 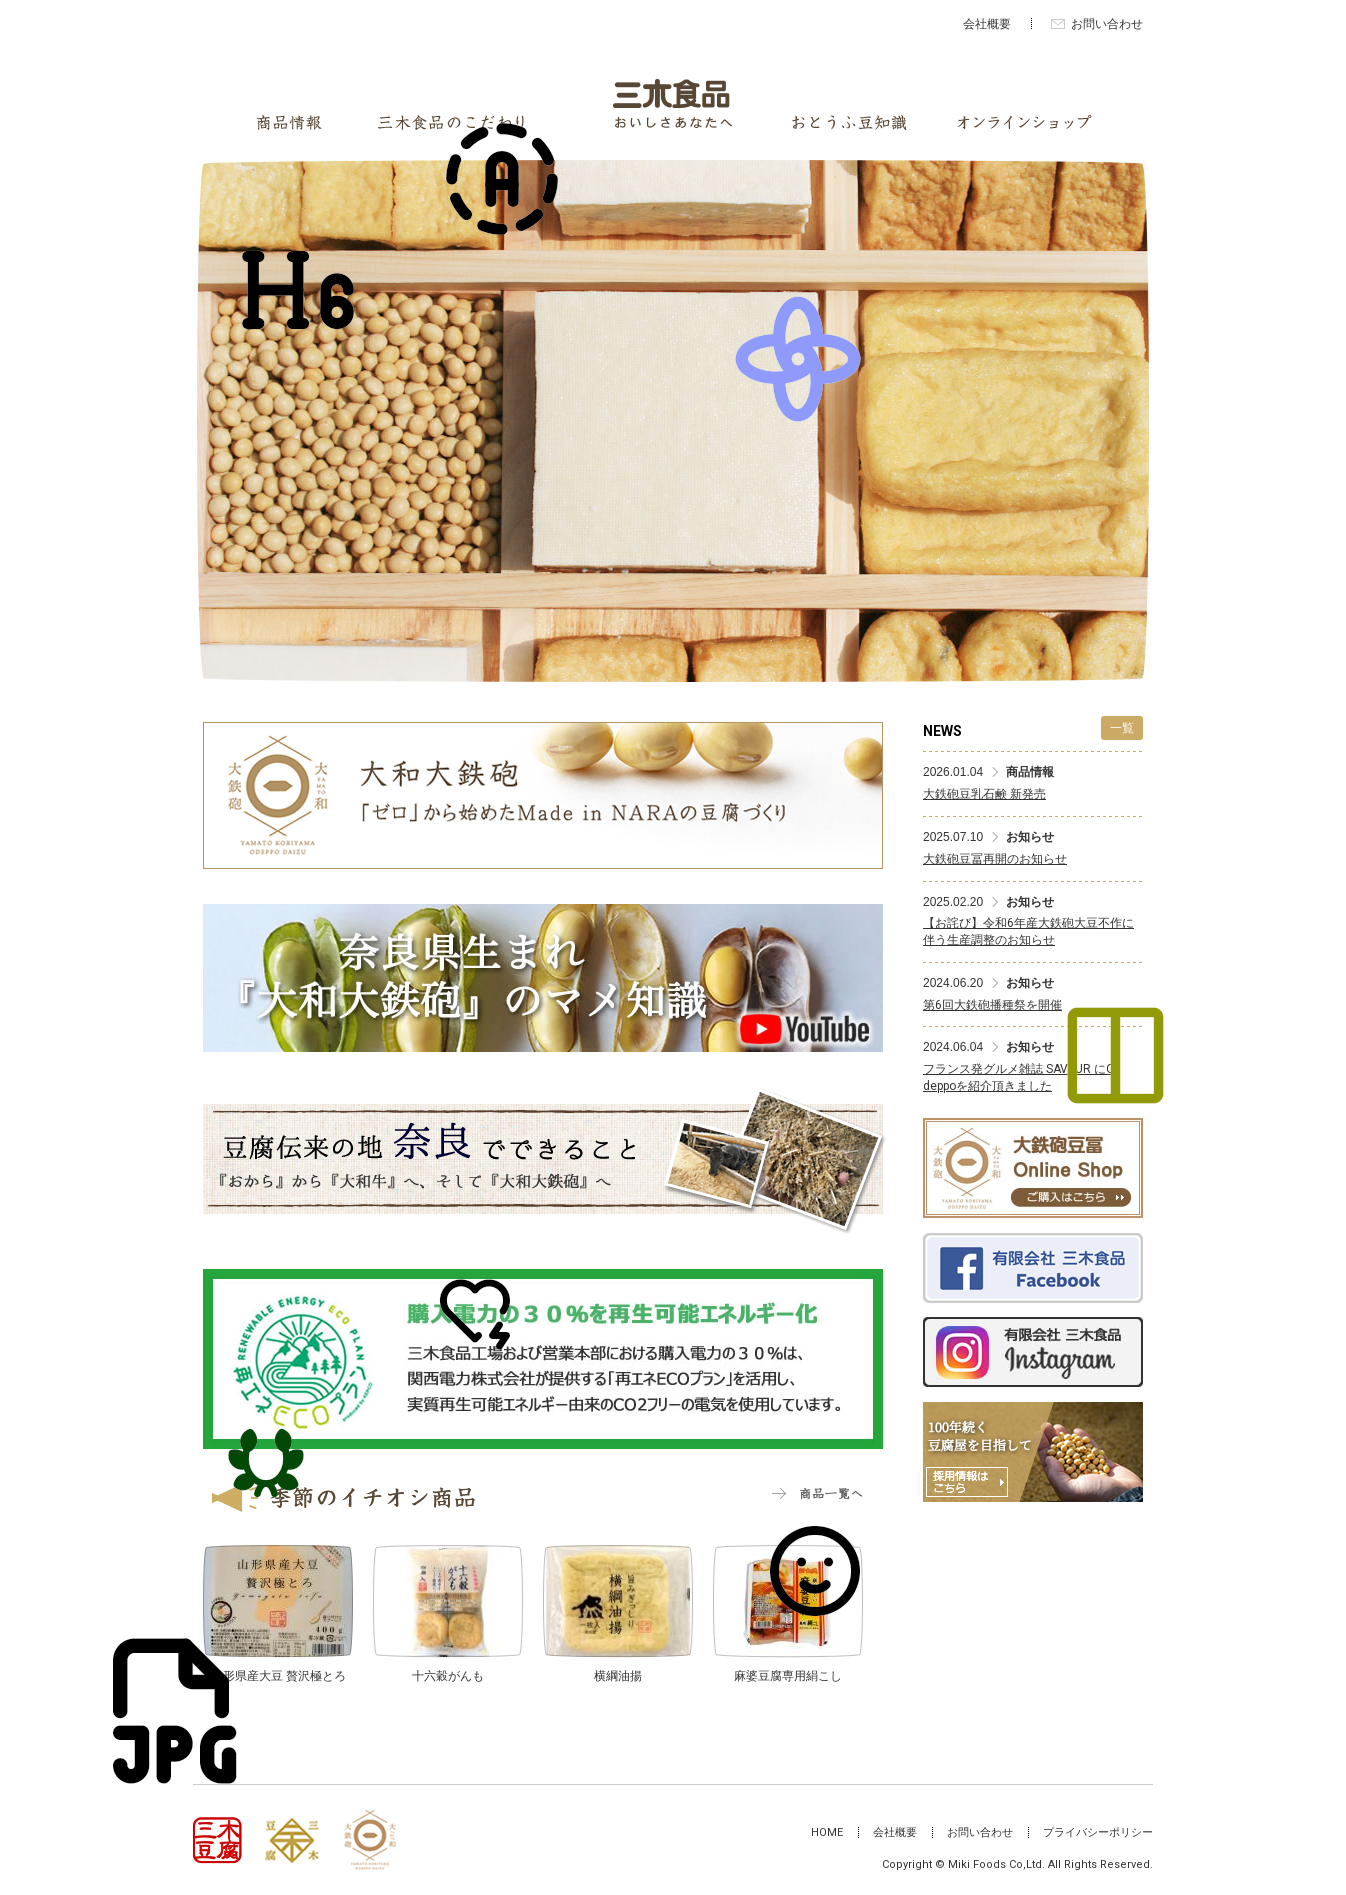 I want to click on indicates a JPG image file type, so click(x=171, y=1711).